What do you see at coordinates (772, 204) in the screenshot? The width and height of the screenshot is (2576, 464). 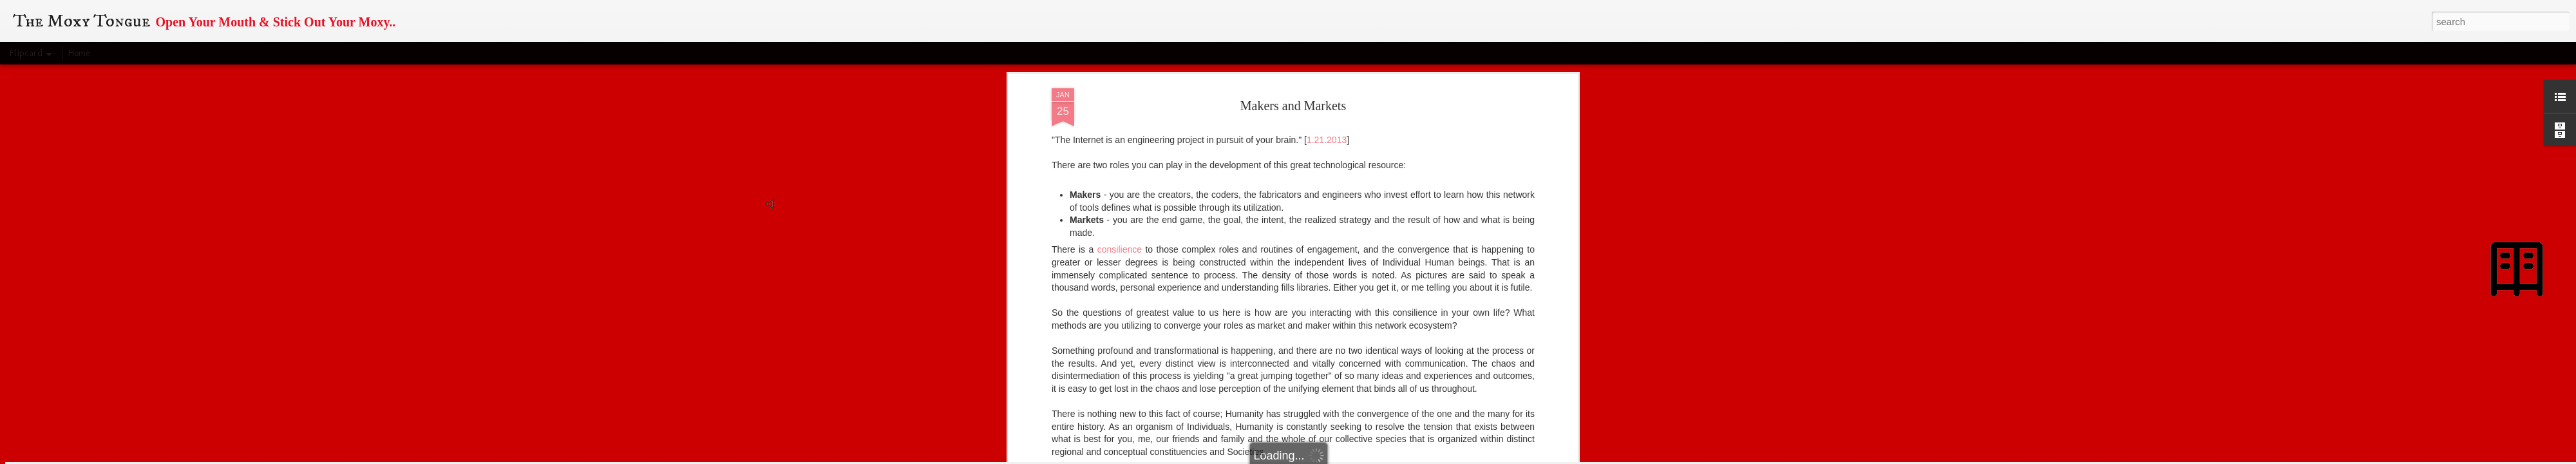 I see `adjust volume to low level` at bounding box center [772, 204].